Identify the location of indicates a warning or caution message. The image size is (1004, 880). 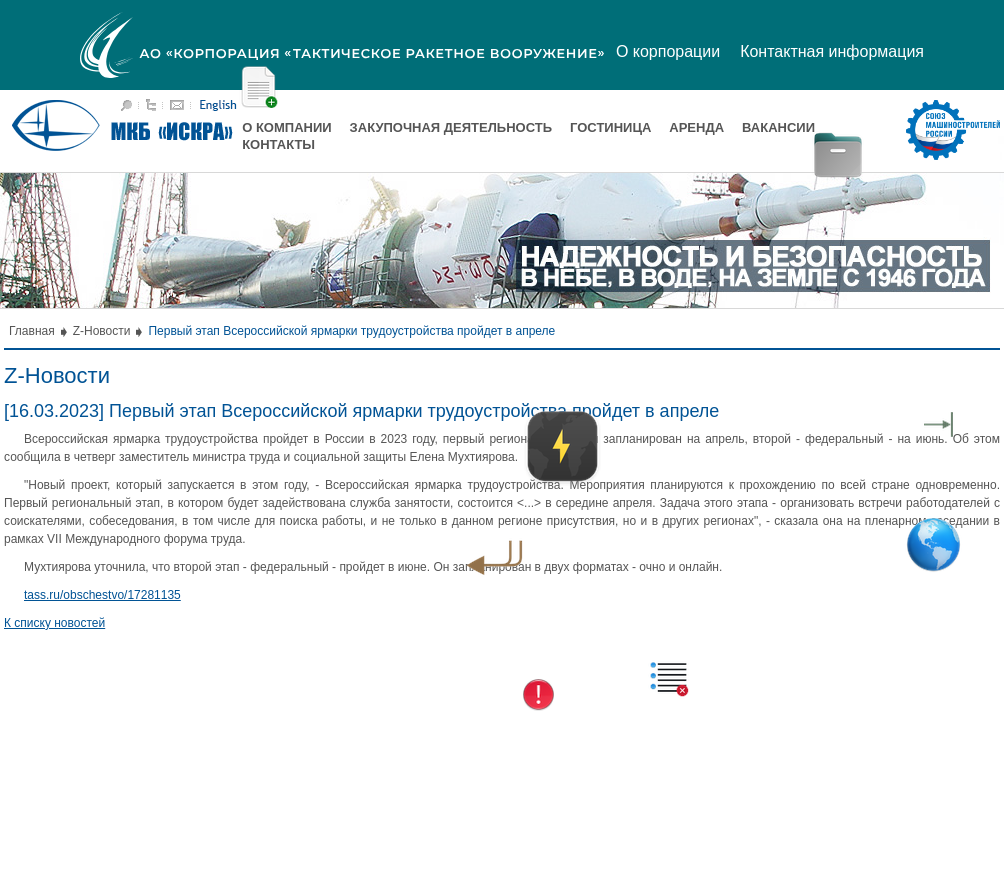
(538, 694).